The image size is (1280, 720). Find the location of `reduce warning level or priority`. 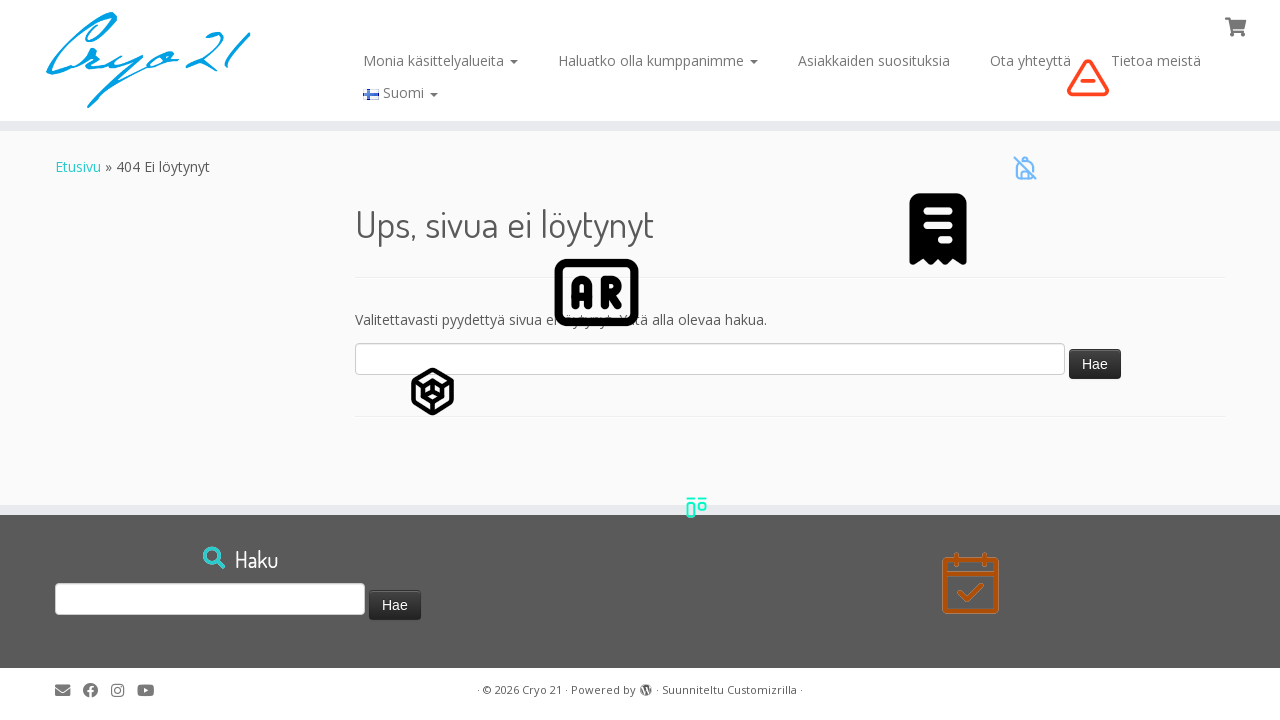

reduce warning level or priority is located at coordinates (1088, 79).